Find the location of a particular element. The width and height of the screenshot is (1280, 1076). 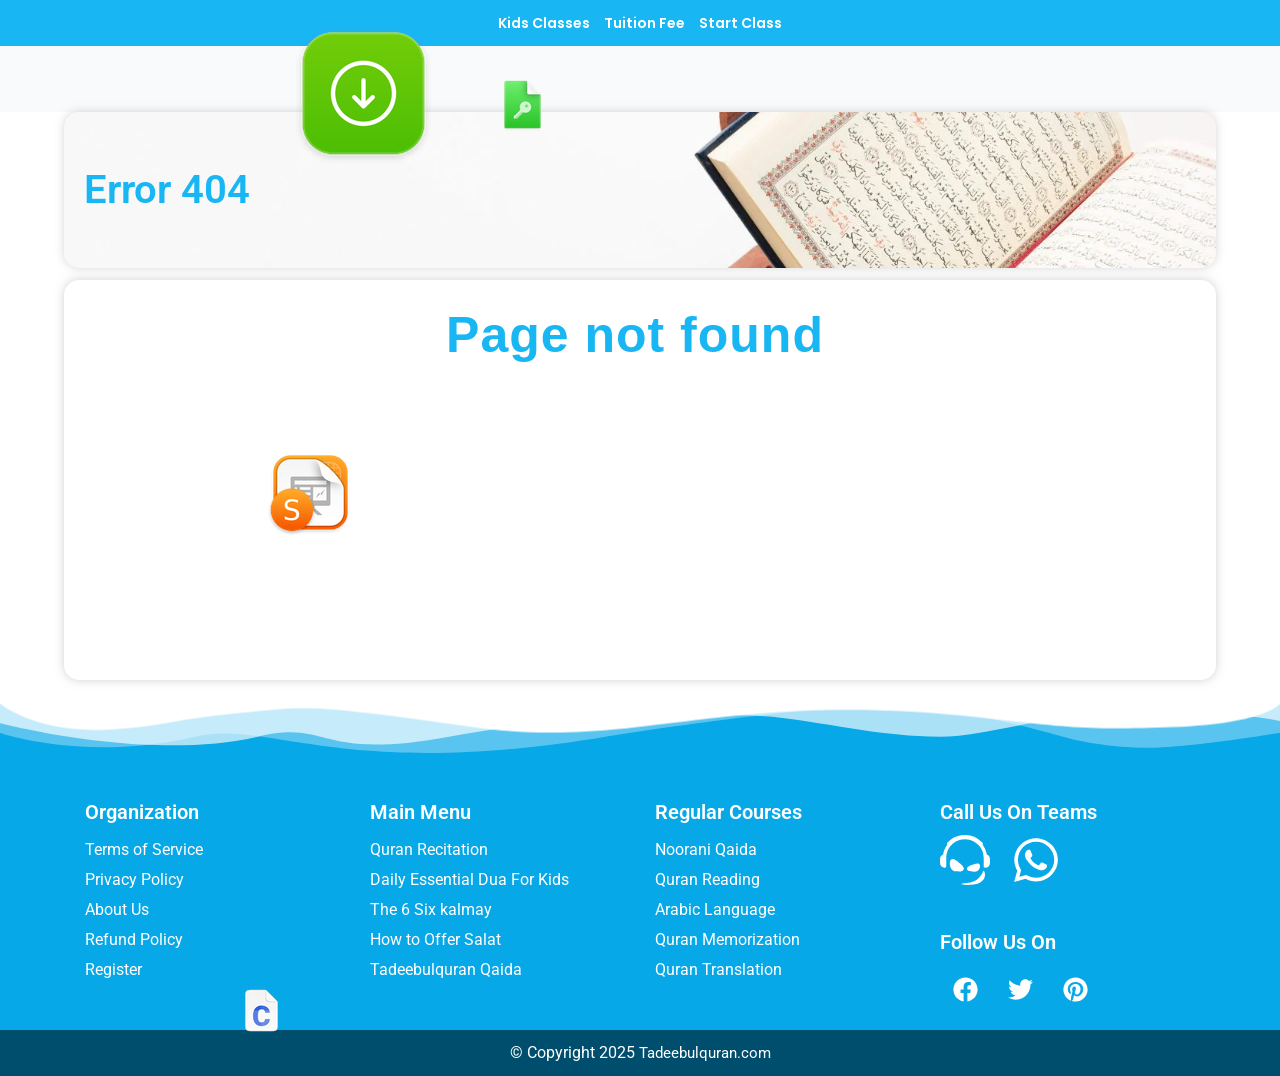

open freeoffice presentations app is located at coordinates (310, 492).